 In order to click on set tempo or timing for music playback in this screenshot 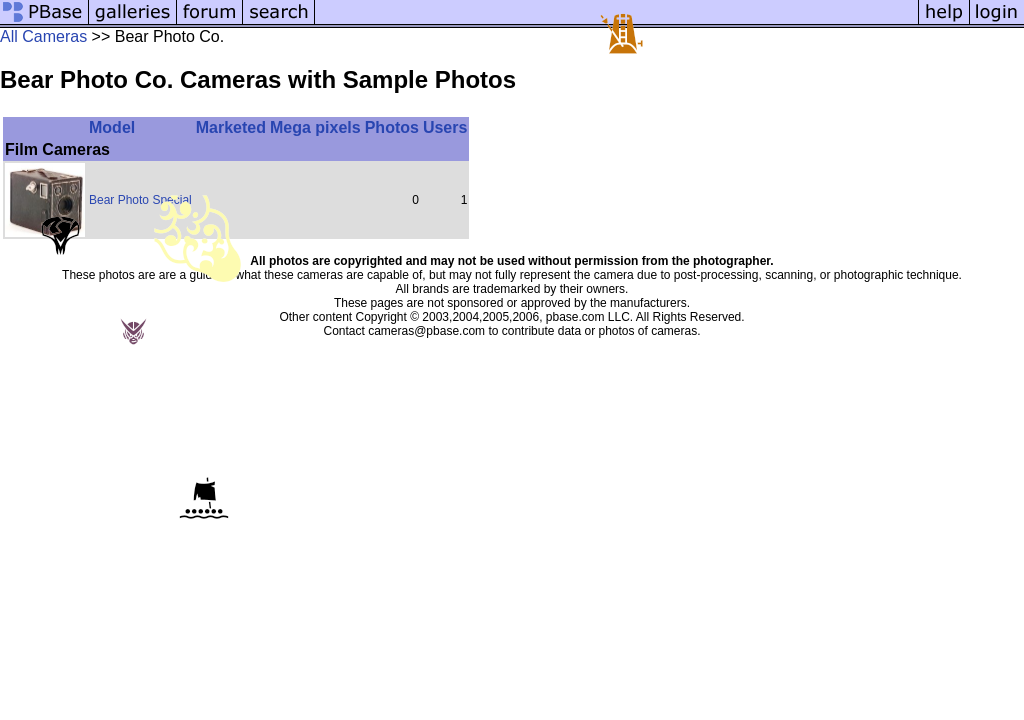, I will do `click(623, 31)`.